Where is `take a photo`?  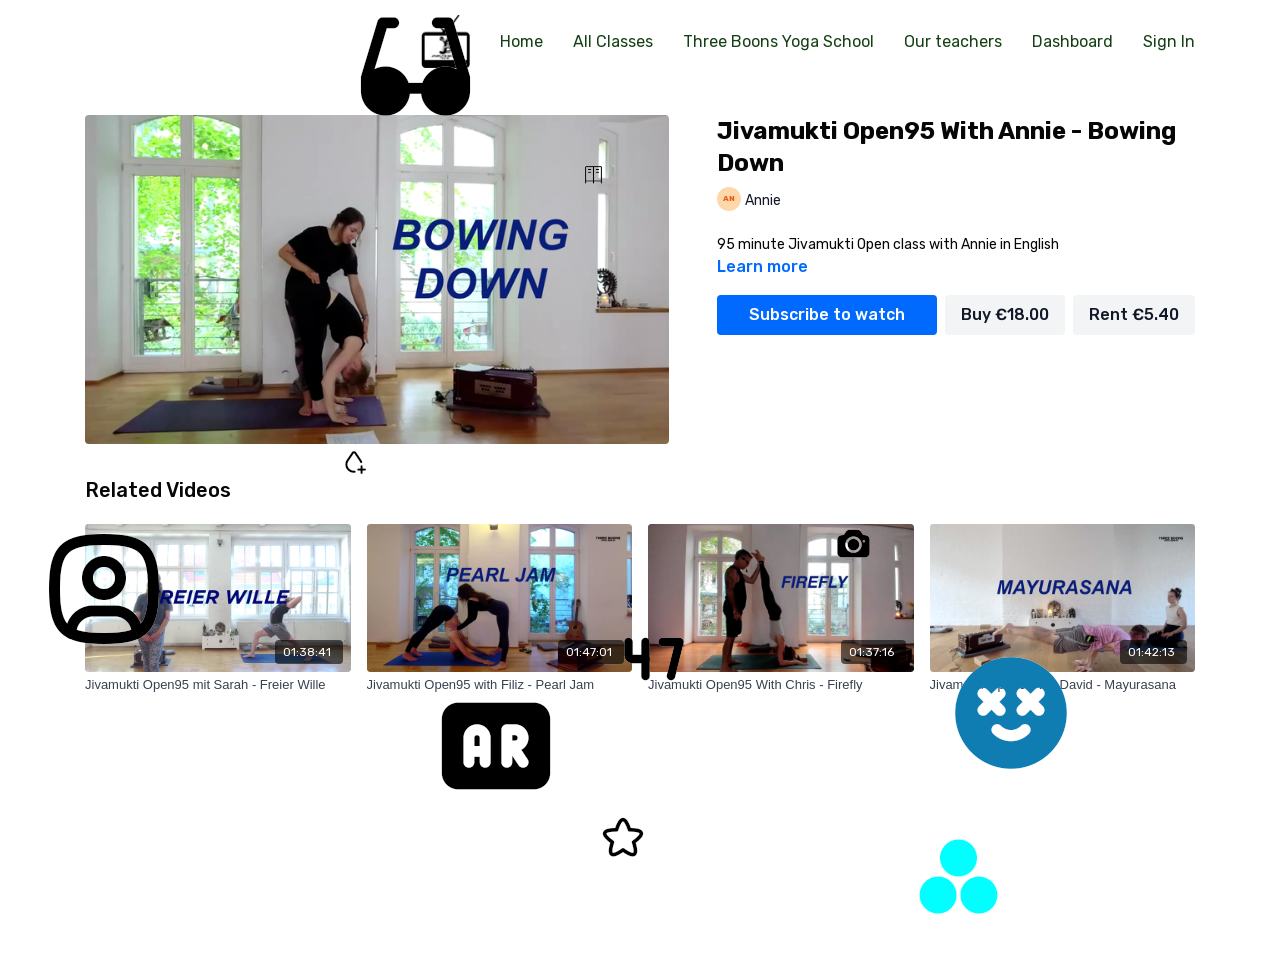 take a photo is located at coordinates (853, 543).